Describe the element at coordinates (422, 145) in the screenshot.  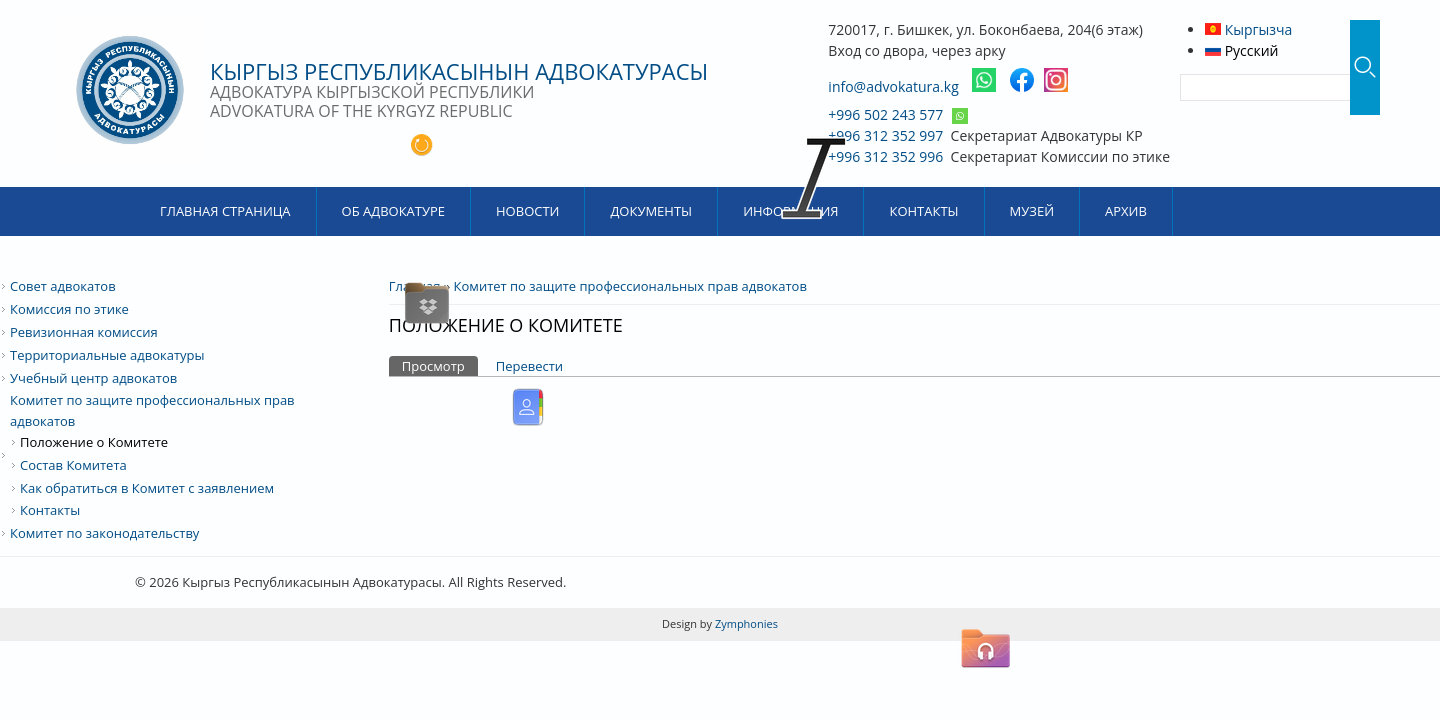
I see `restart the system` at that location.